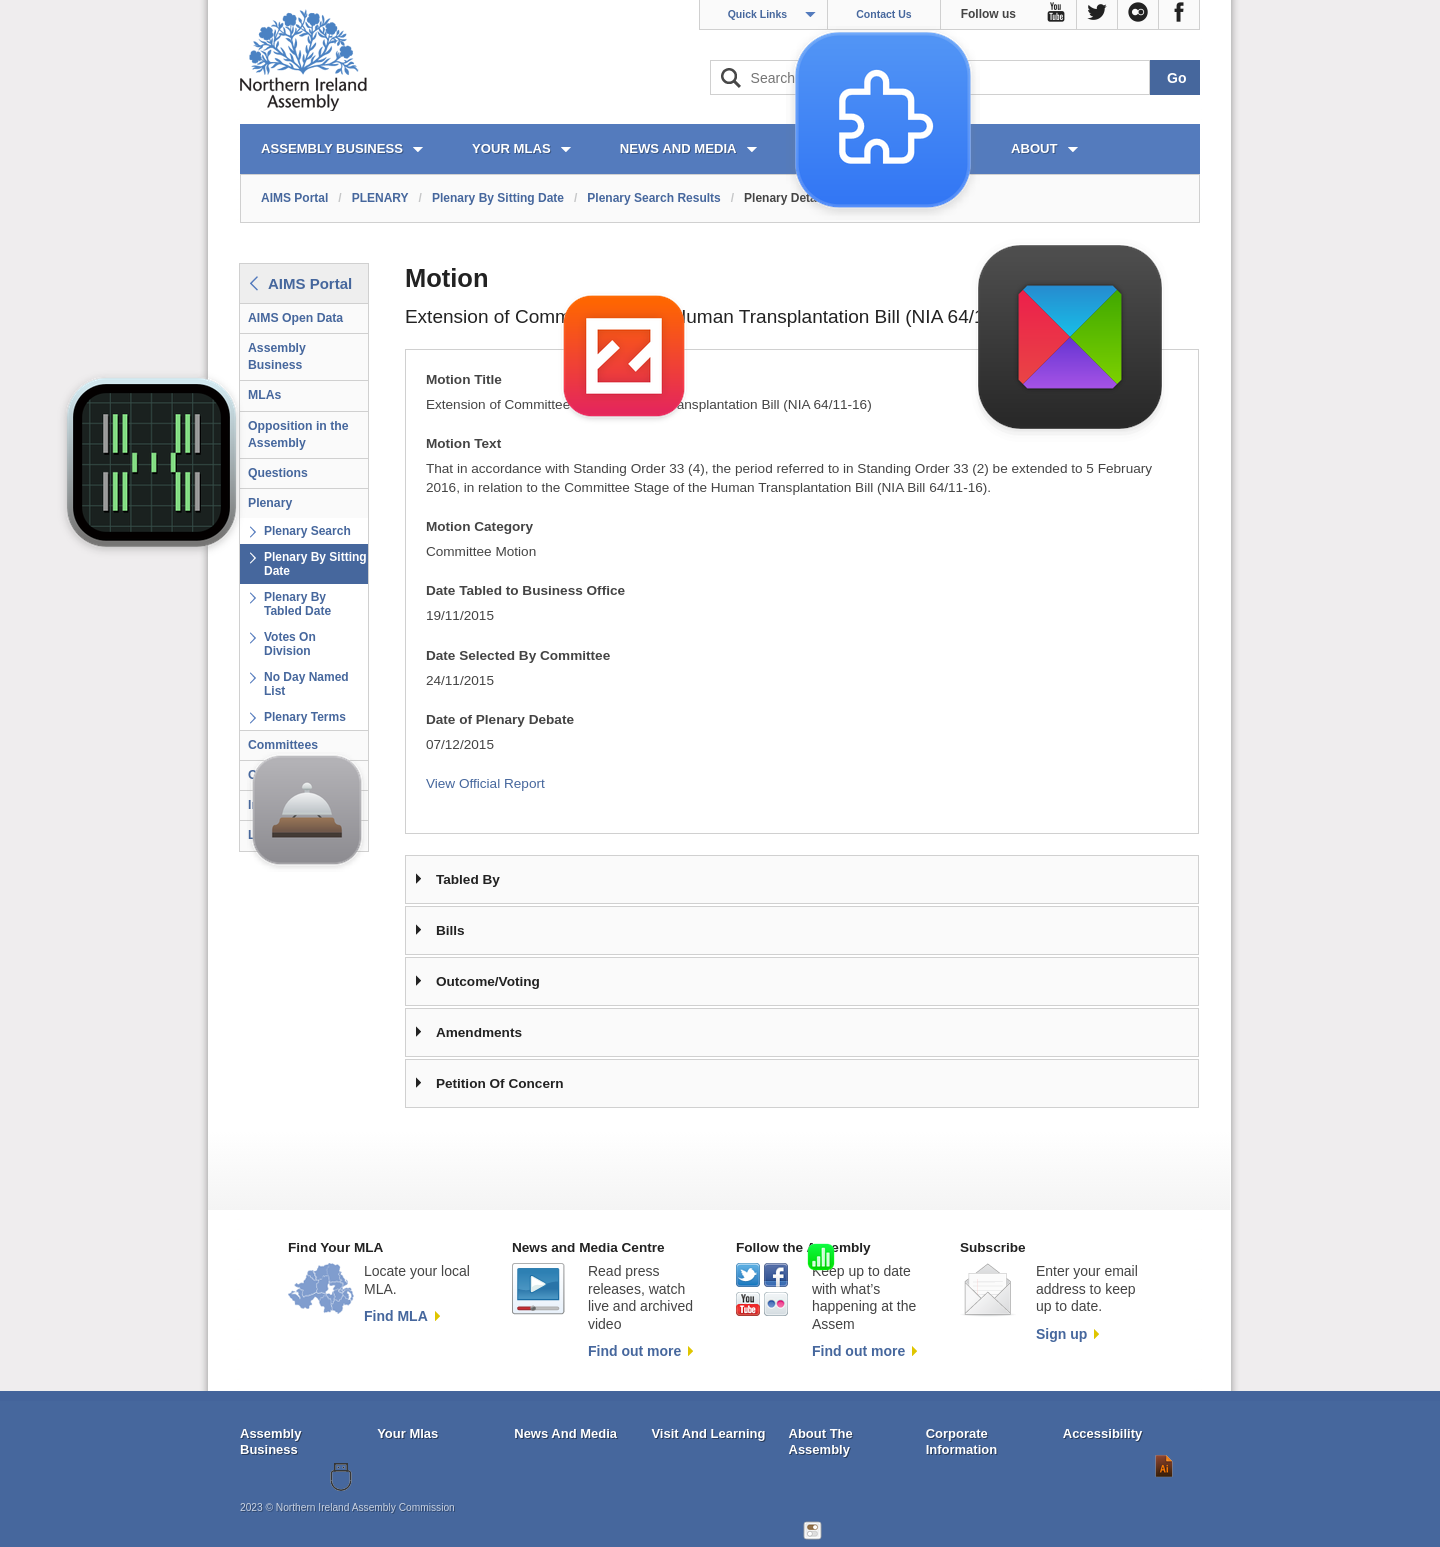 The image size is (1440, 1547). I want to click on manage plugin or extension settings, so click(883, 123).